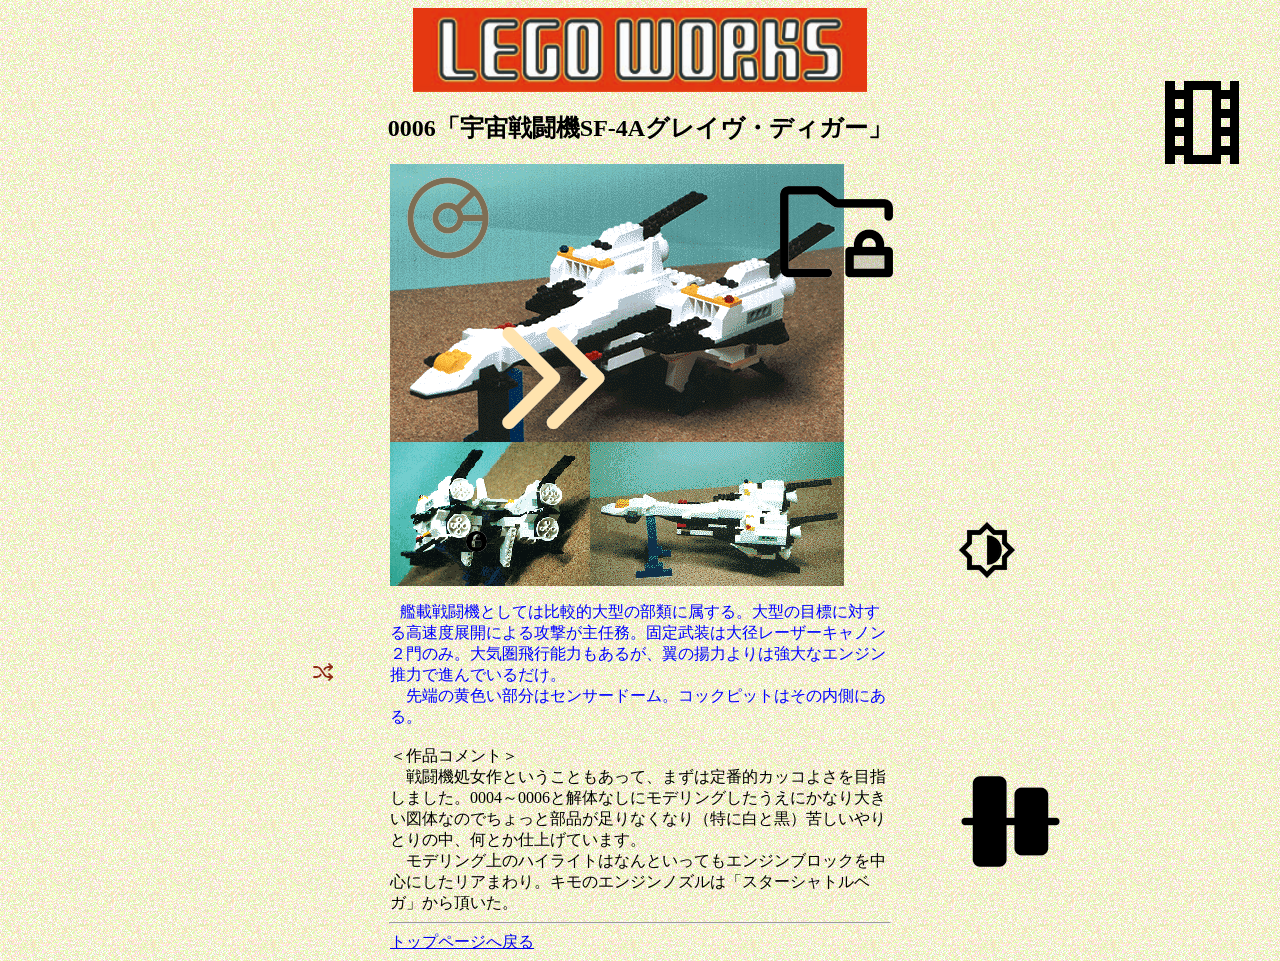 The width and height of the screenshot is (1280, 961). I want to click on shuffle or randomize content, so click(323, 672).